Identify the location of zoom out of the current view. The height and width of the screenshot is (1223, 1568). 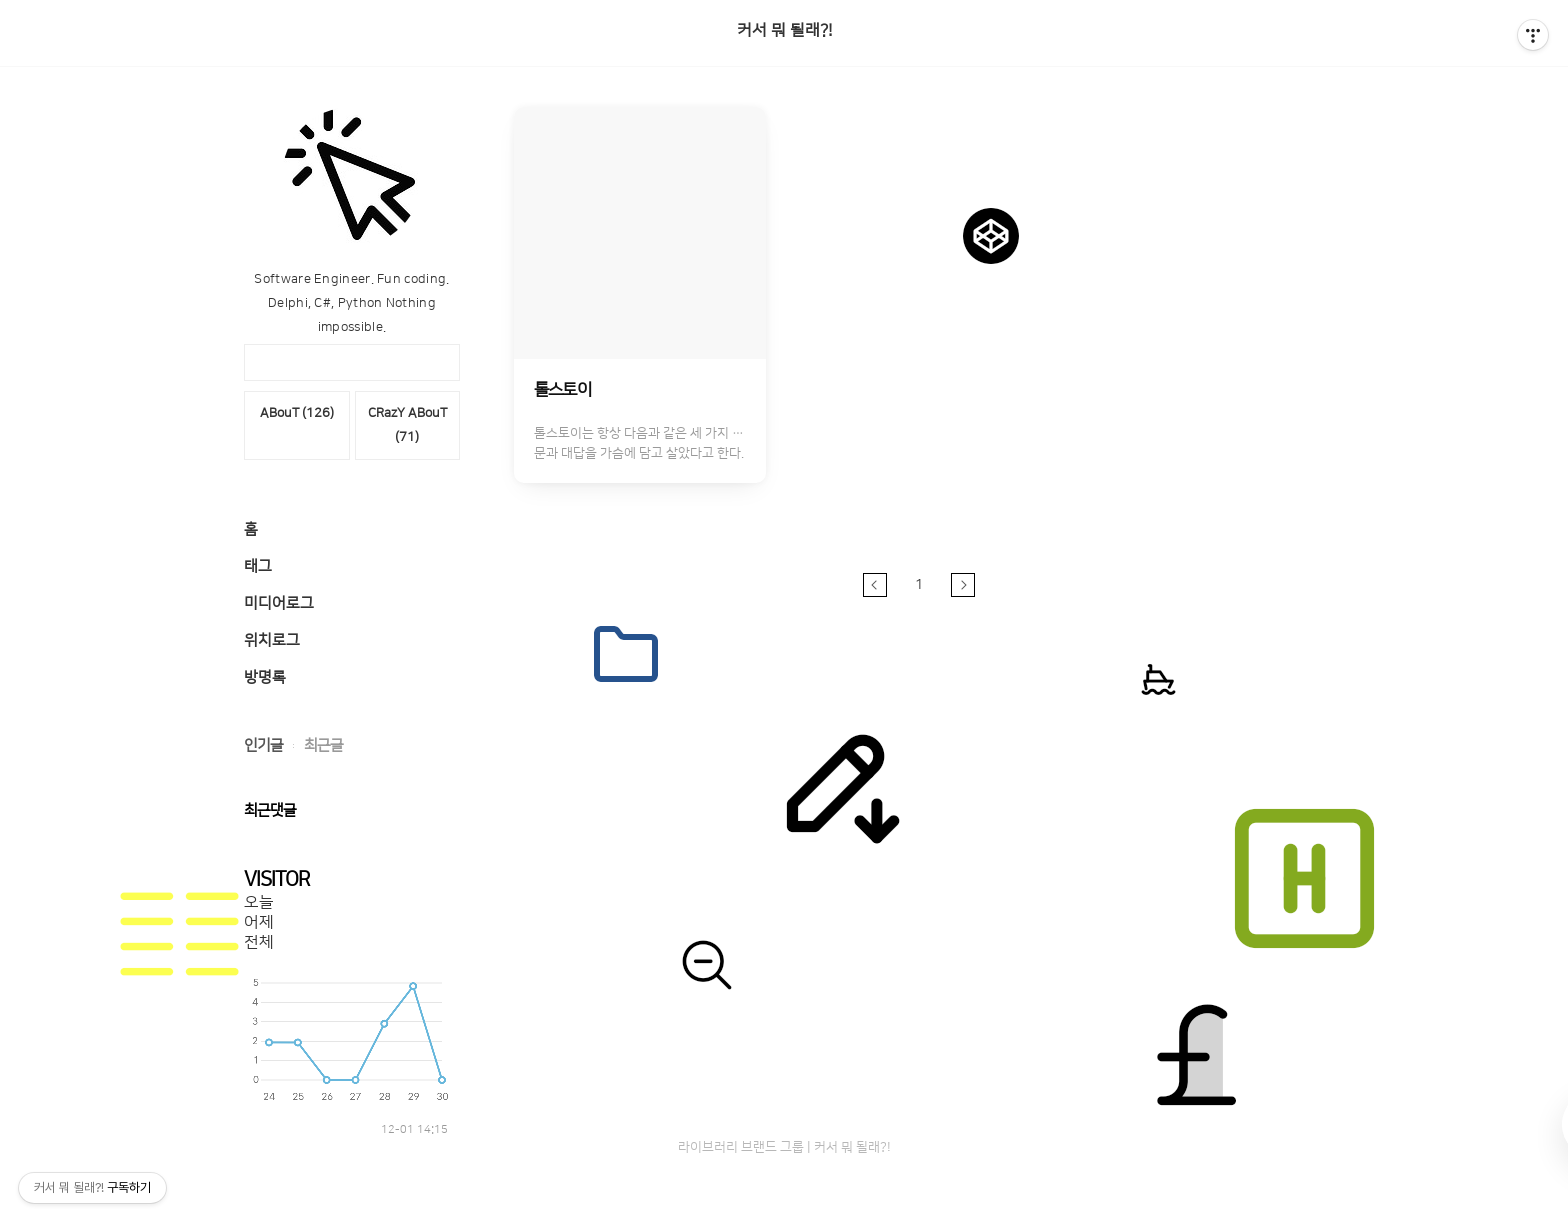
(707, 965).